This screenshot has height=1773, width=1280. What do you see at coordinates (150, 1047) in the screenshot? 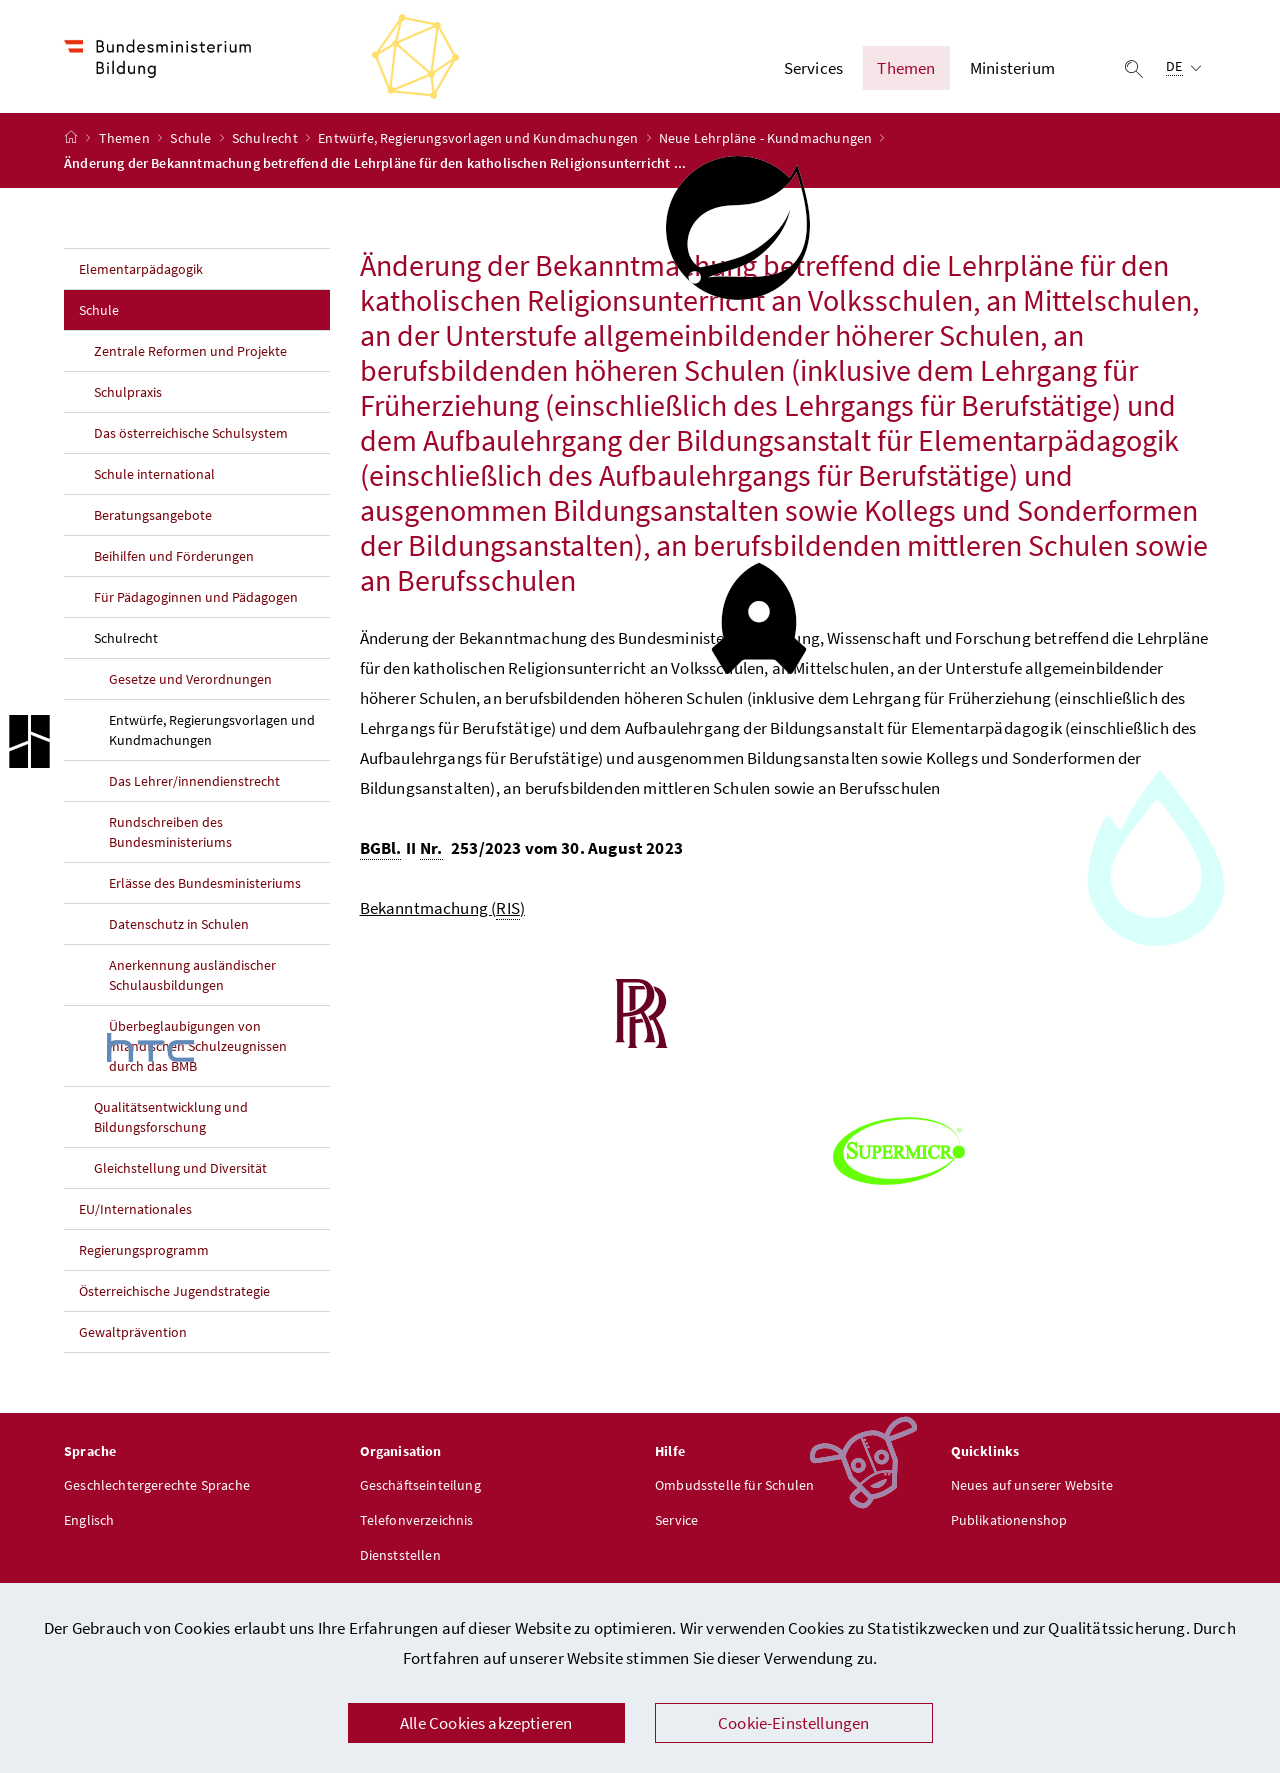
I see `HTC brand logo` at bounding box center [150, 1047].